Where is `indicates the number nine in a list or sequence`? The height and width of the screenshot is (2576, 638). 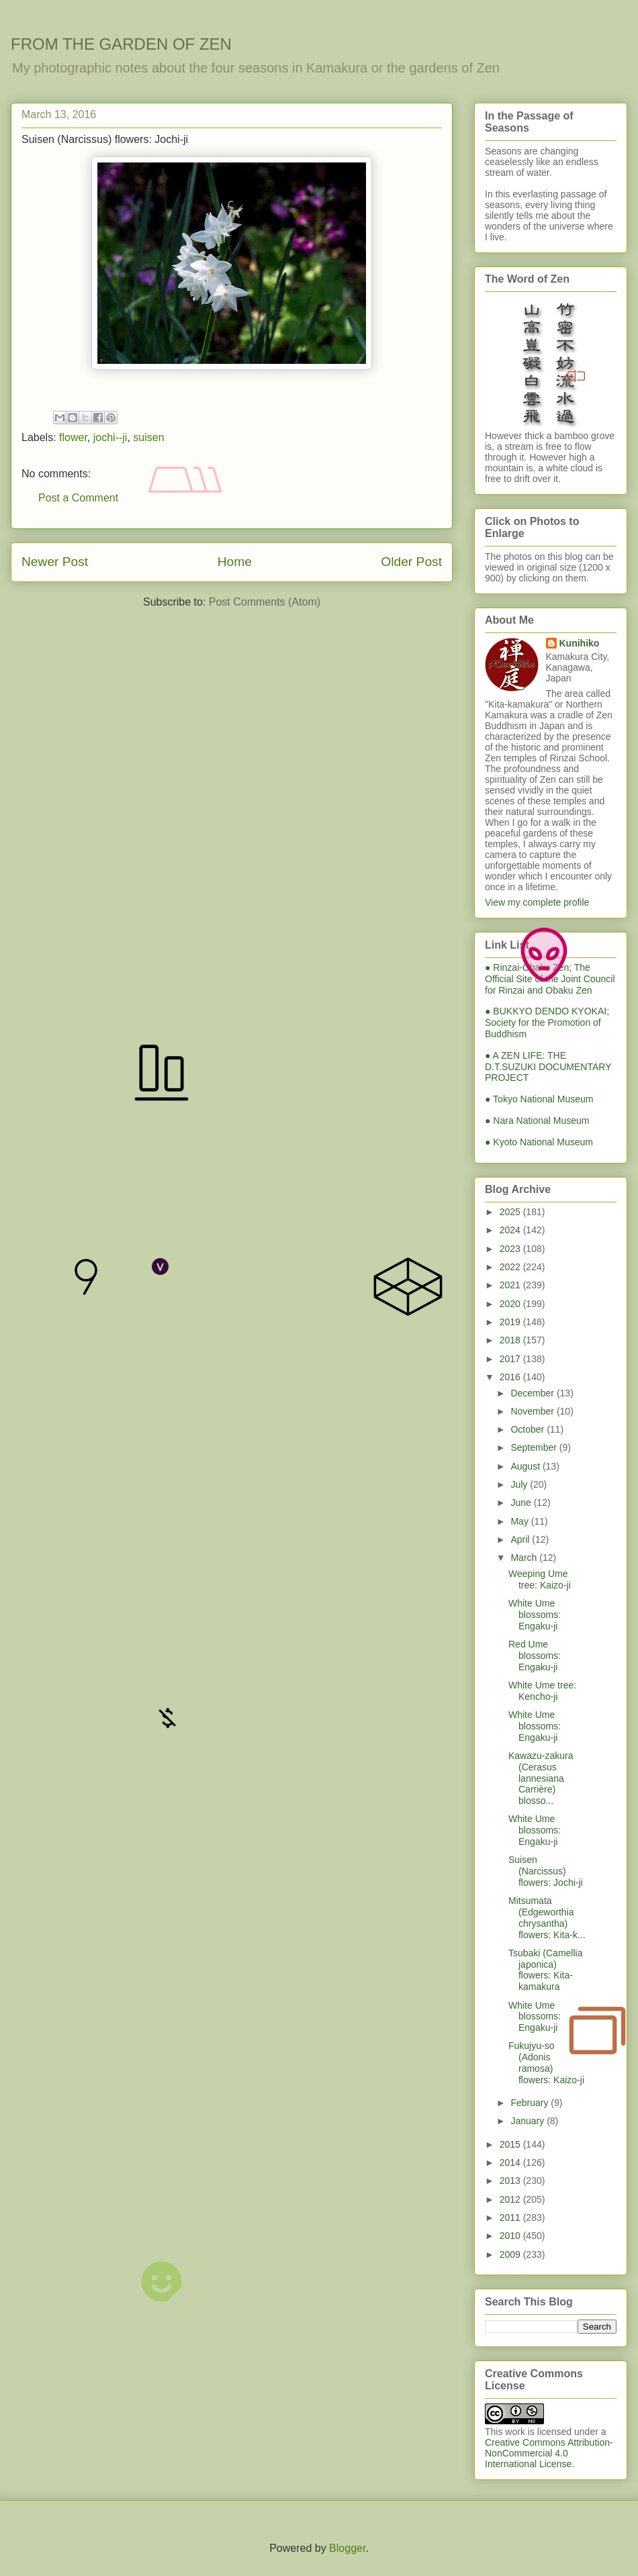
indicates the number nine in a list or sequence is located at coordinates (86, 1277).